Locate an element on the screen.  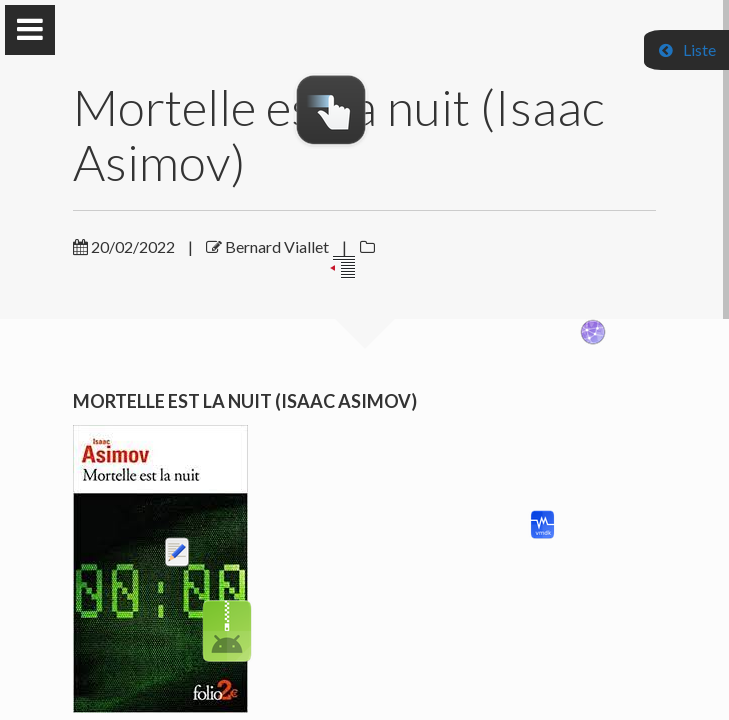
android application package file (APK) is located at coordinates (227, 631).